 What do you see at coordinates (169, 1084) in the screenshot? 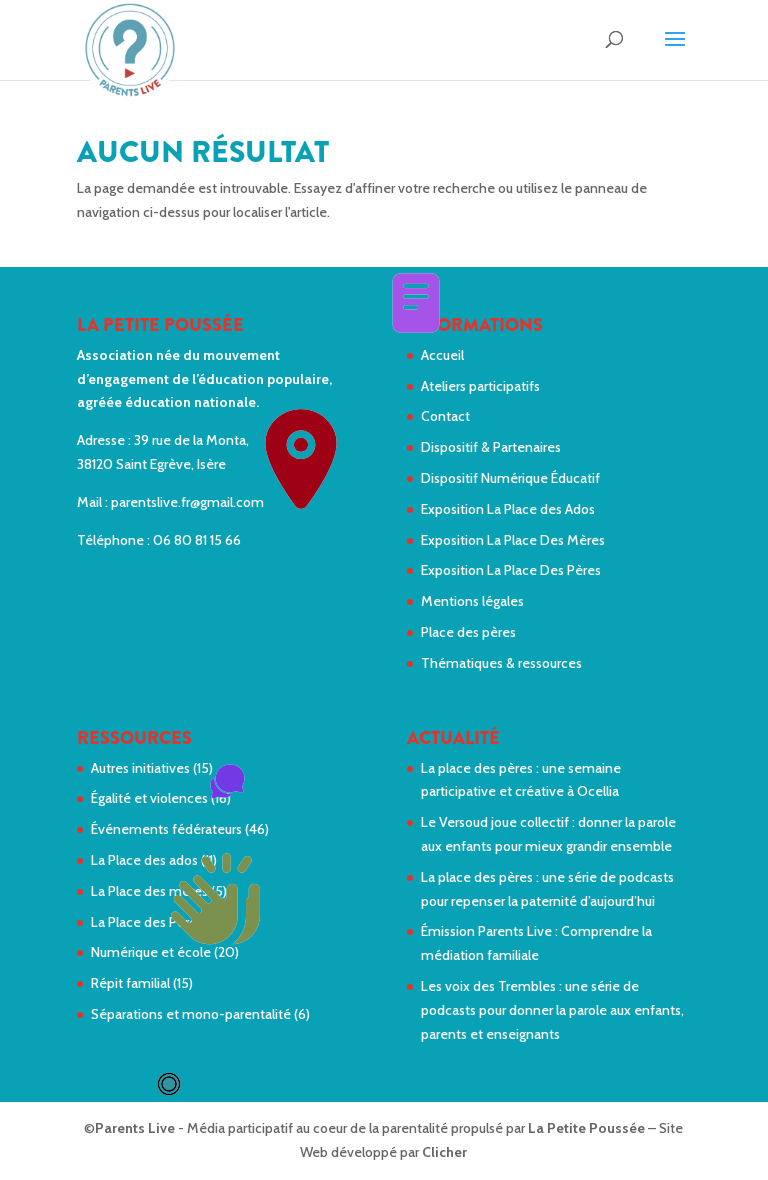
I see `start recording audio or video` at bounding box center [169, 1084].